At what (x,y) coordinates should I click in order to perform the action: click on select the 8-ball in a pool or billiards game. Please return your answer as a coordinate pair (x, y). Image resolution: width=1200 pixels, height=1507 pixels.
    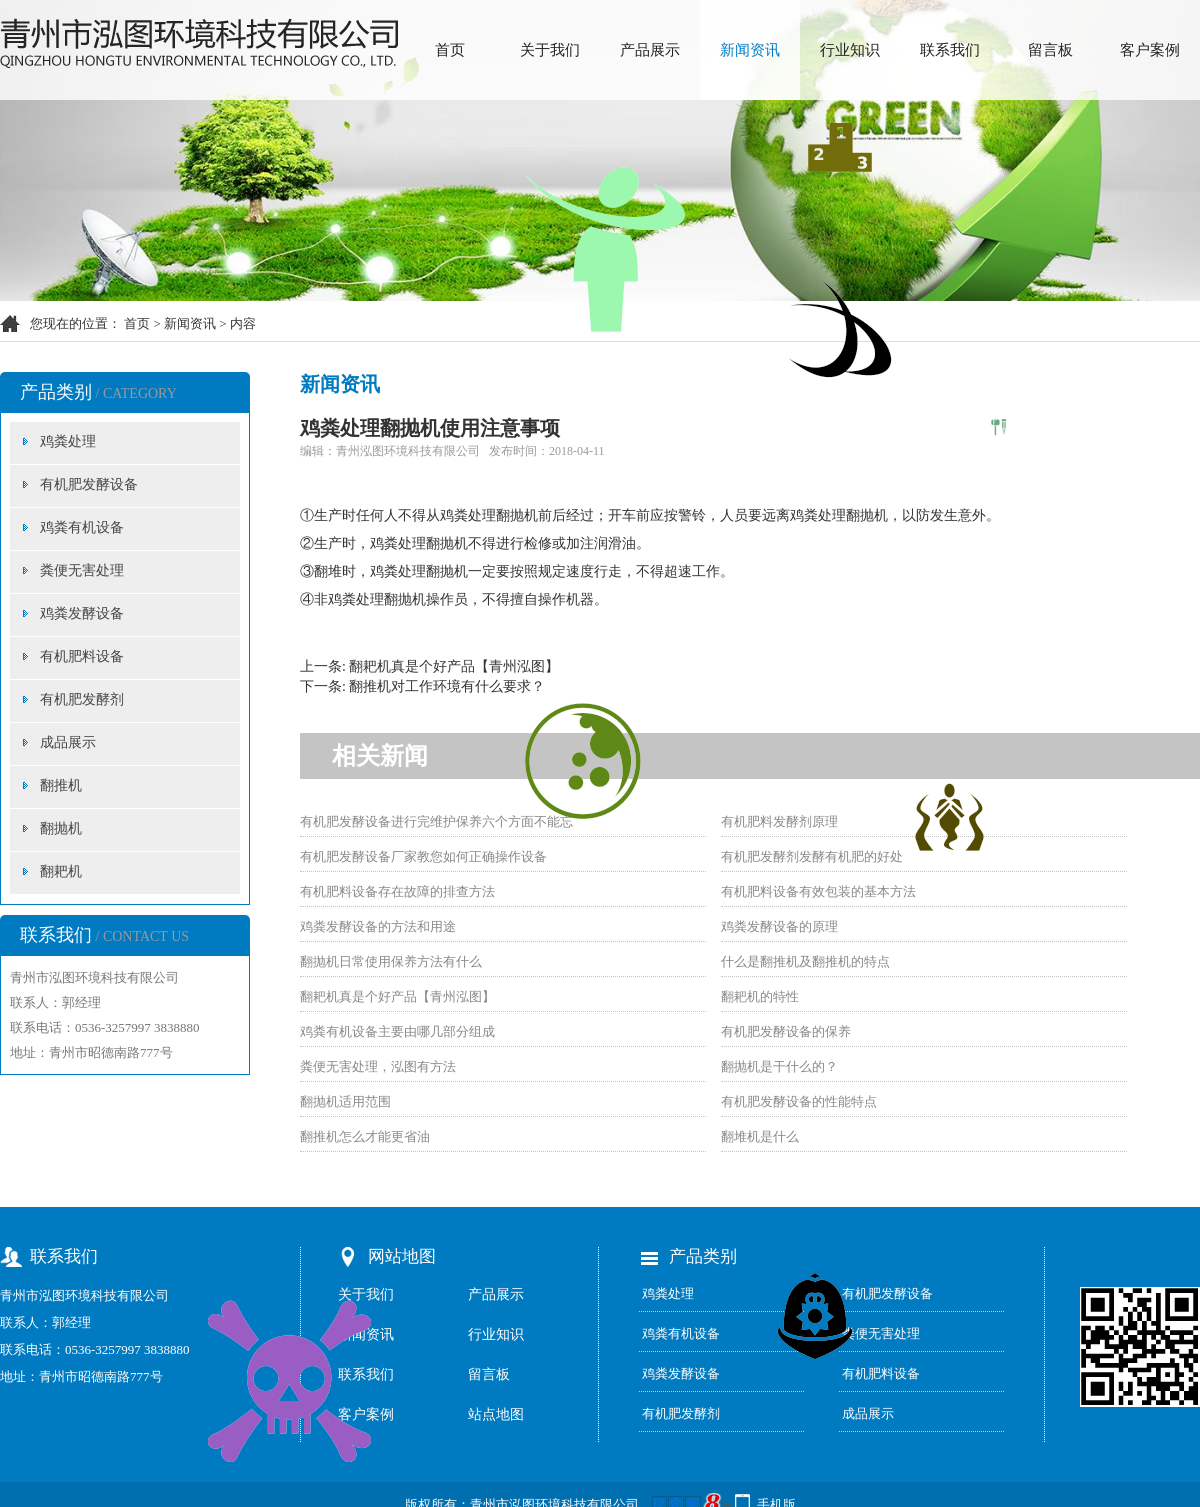
    Looking at the image, I should click on (582, 761).